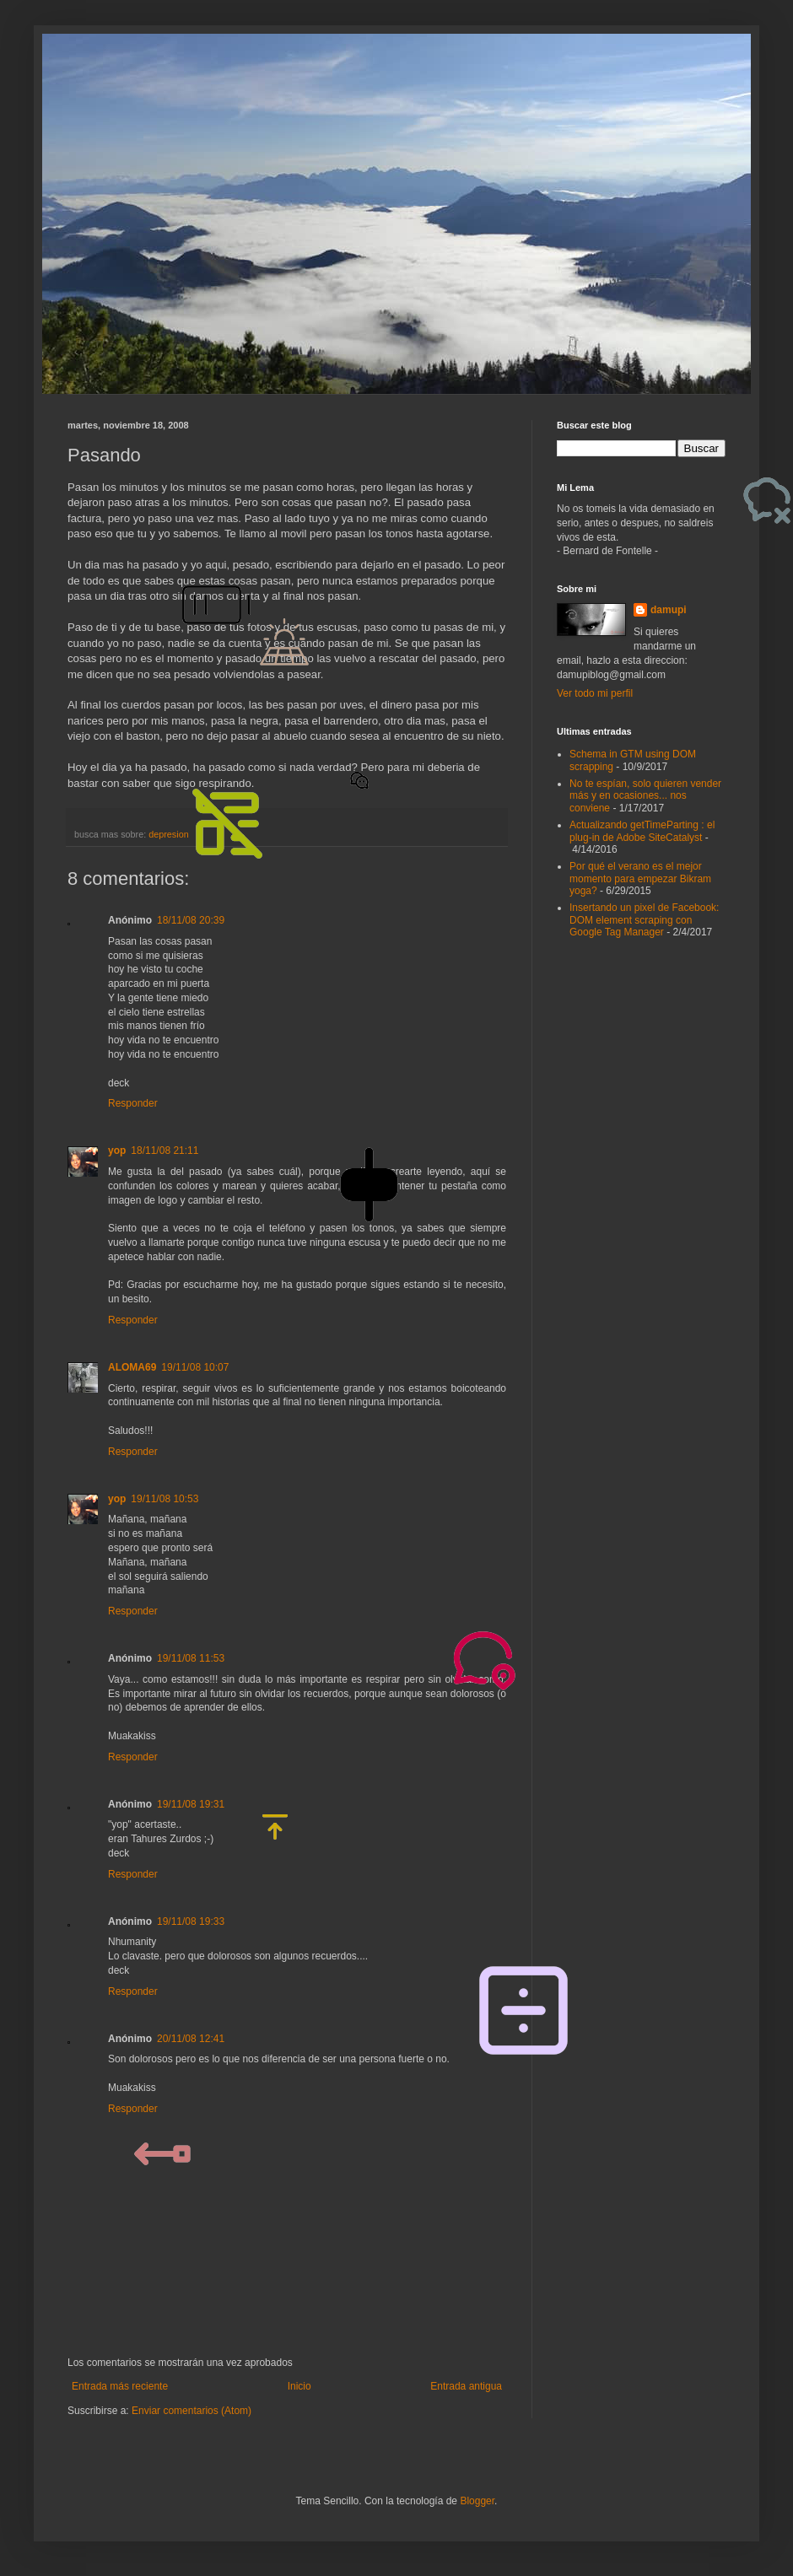 The width and height of the screenshot is (793, 2576). I want to click on perform division calculation, so click(523, 2010).